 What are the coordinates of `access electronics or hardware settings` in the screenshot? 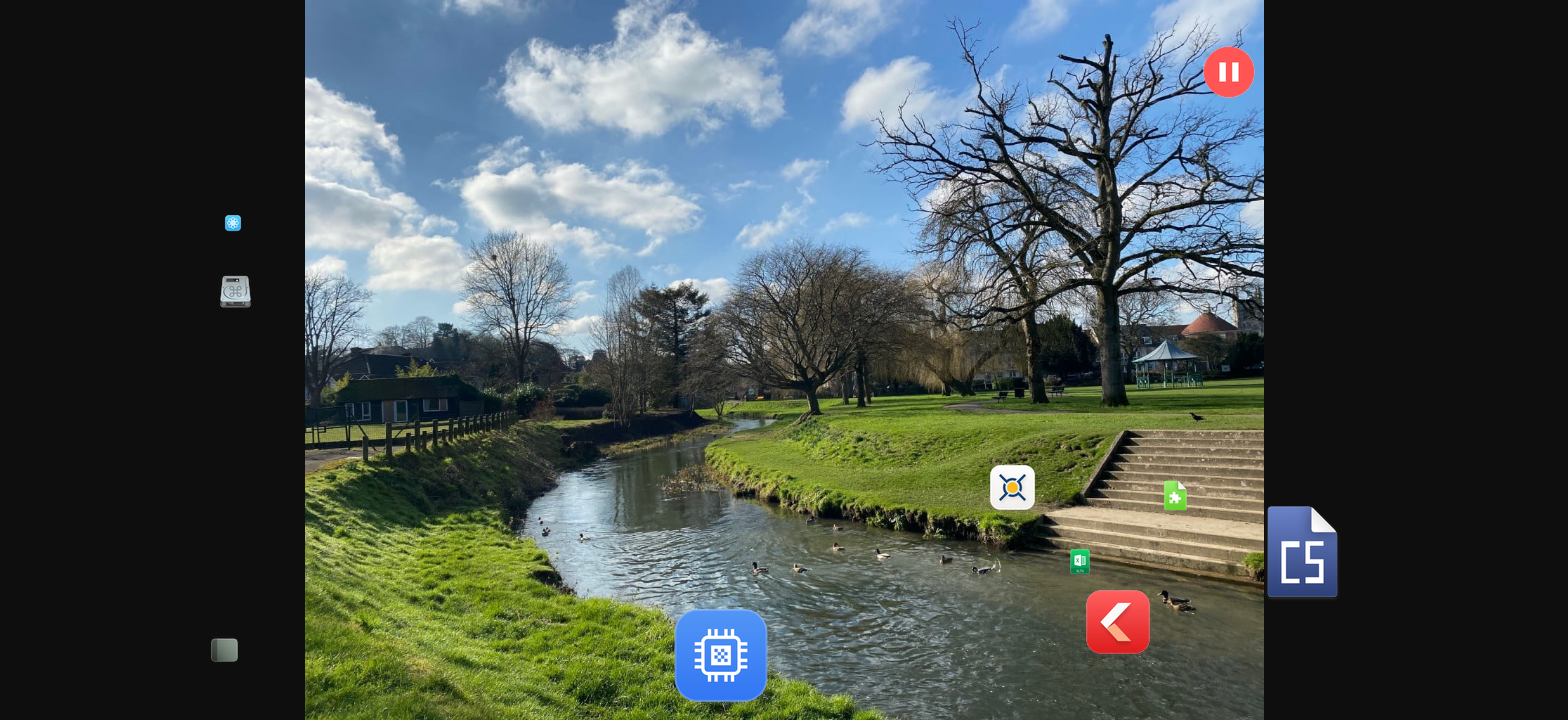 It's located at (721, 657).